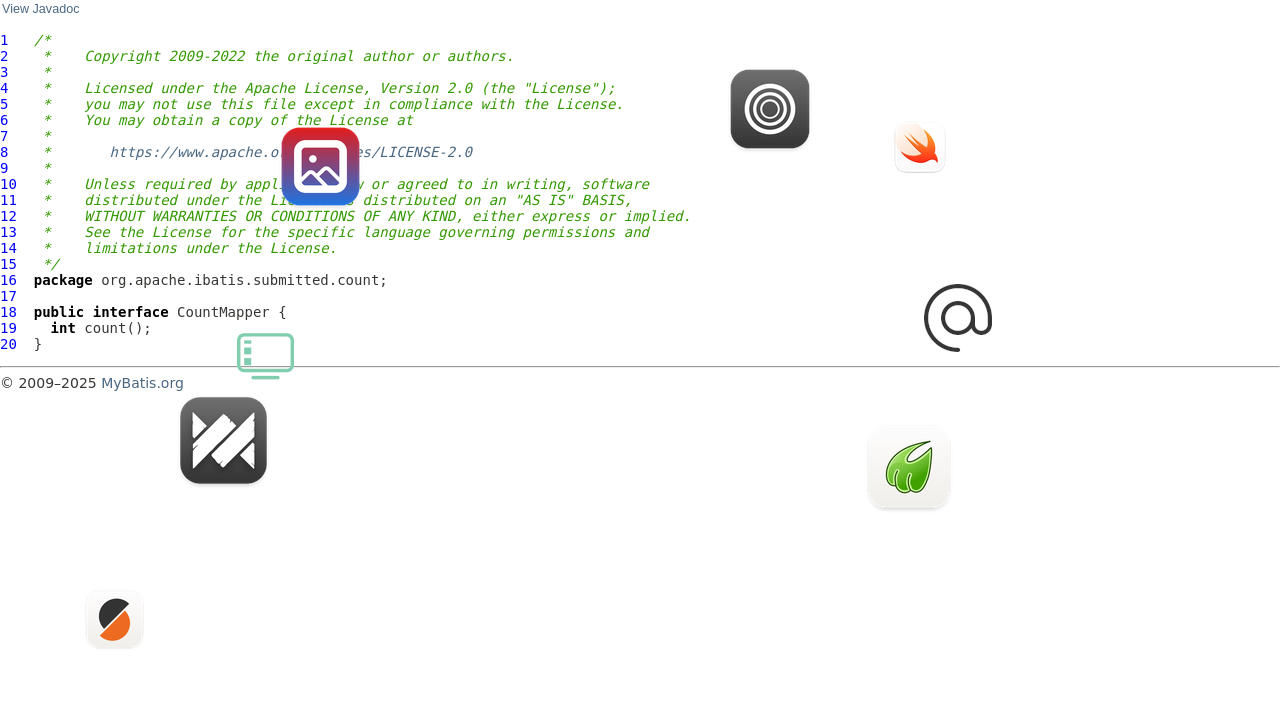 The width and height of the screenshot is (1280, 720). What do you see at coordinates (958, 318) in the screenshot?
I see `manage linked online accounts` at bounding box center [958, 318].